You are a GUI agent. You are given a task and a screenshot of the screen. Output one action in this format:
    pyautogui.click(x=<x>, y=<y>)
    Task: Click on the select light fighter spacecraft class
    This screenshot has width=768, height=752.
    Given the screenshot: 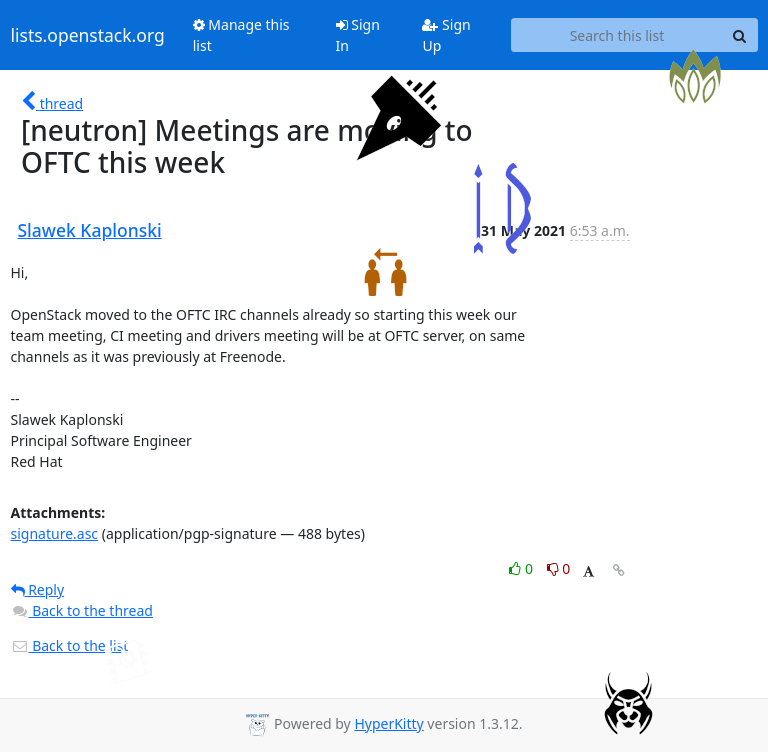 What is the action you would take?
    pyautogui.click(x=399, y=118)
    